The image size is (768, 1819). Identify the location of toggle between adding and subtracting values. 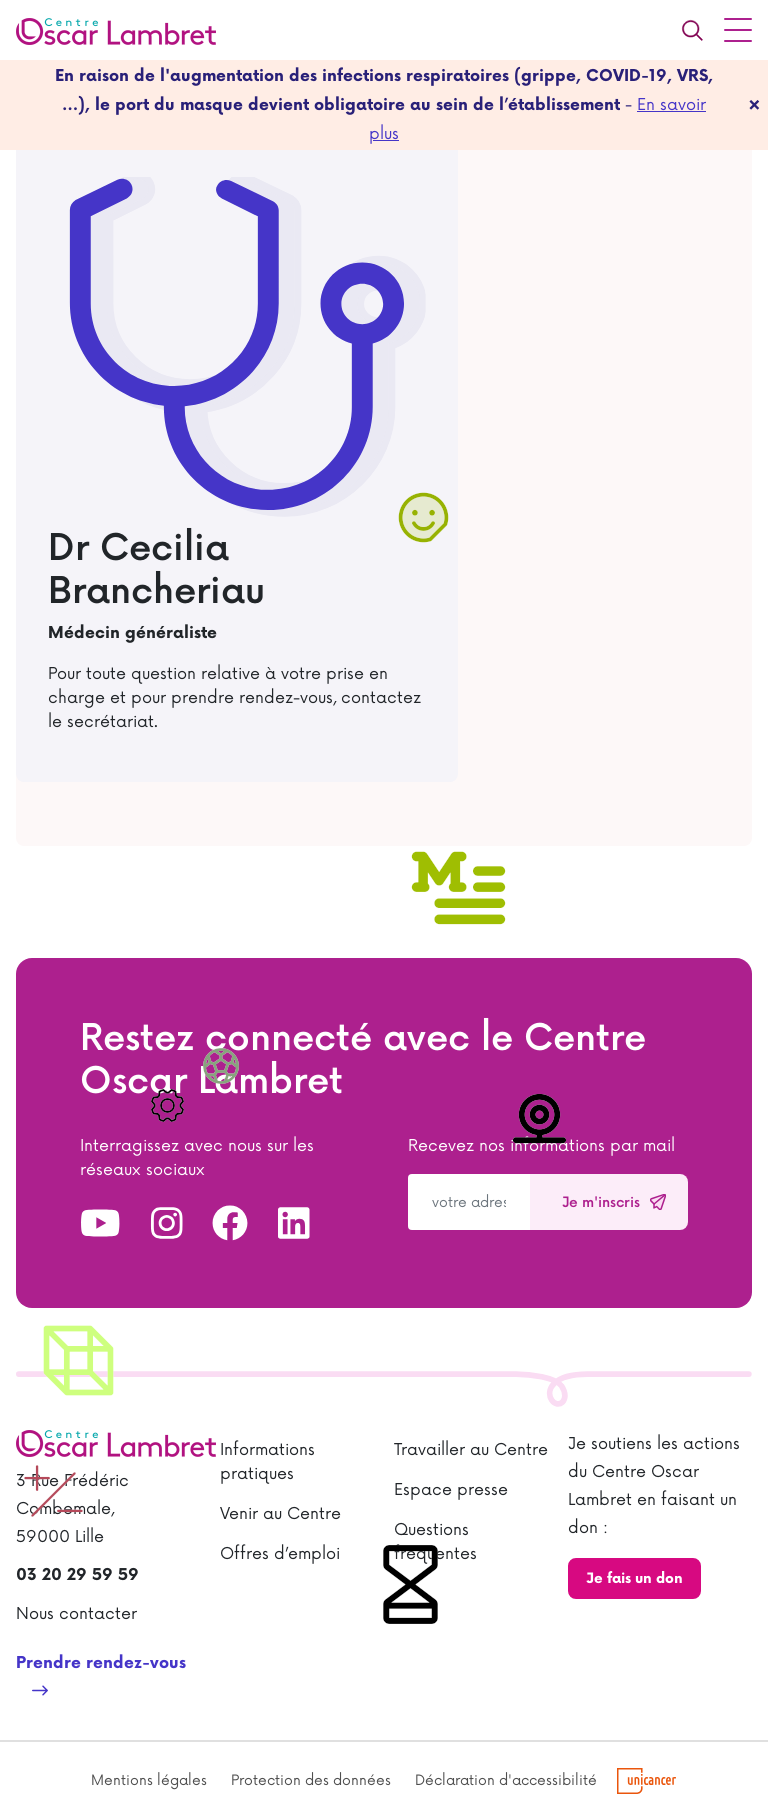
(53, 1494).